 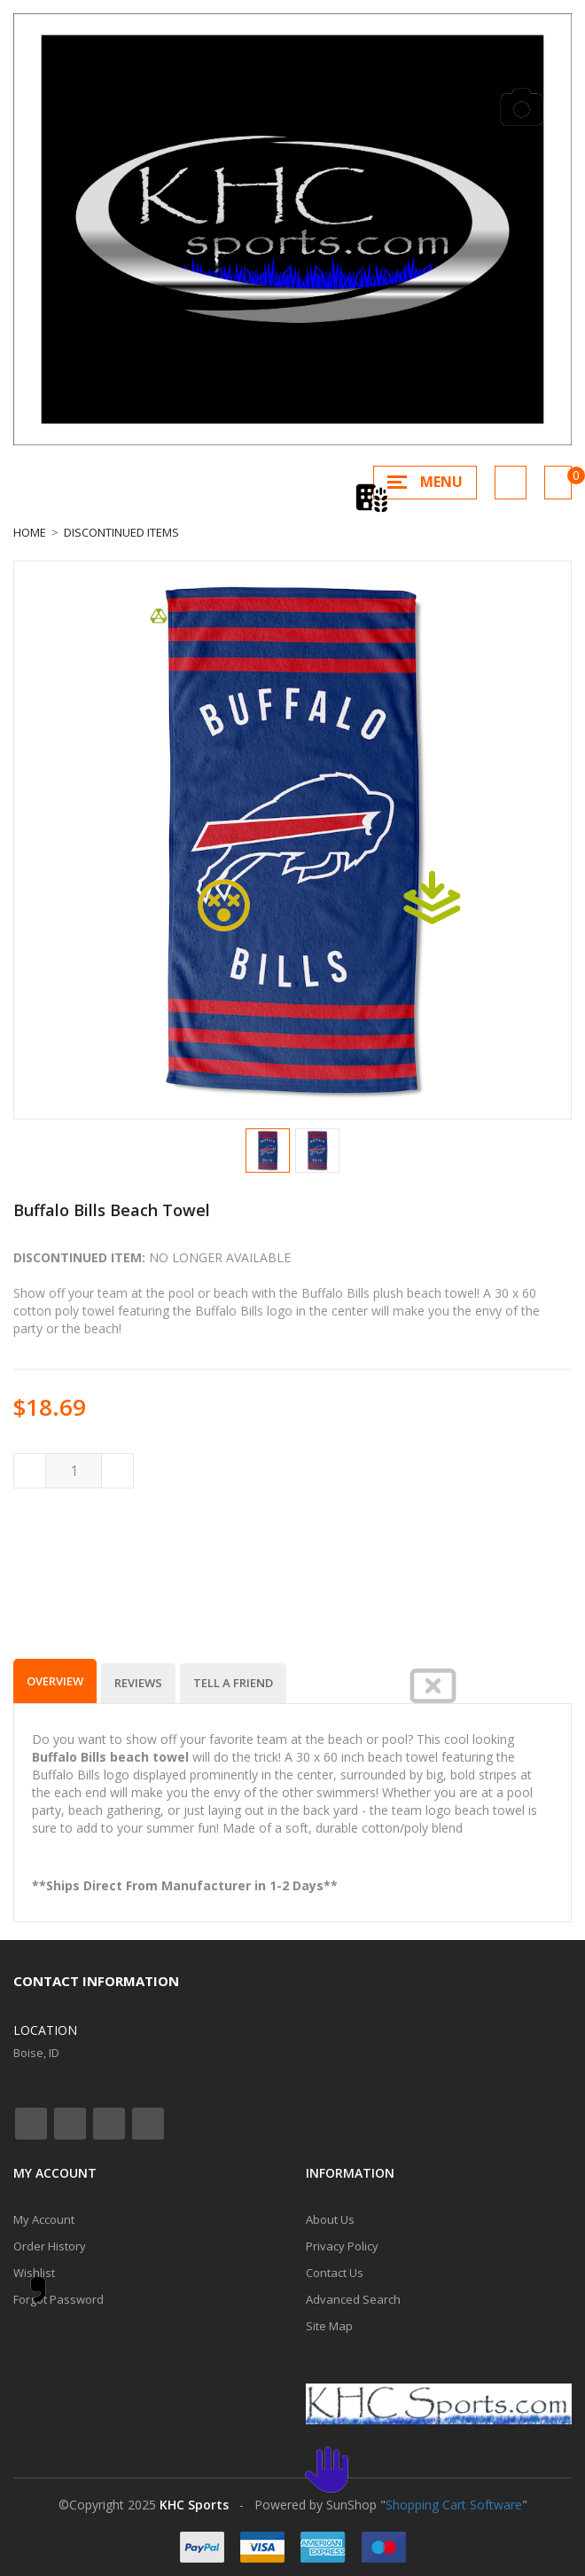 What do you see at coordinates (159, 617) in the screenshot?
I see `open google drive` at bounding box center [159, 617].